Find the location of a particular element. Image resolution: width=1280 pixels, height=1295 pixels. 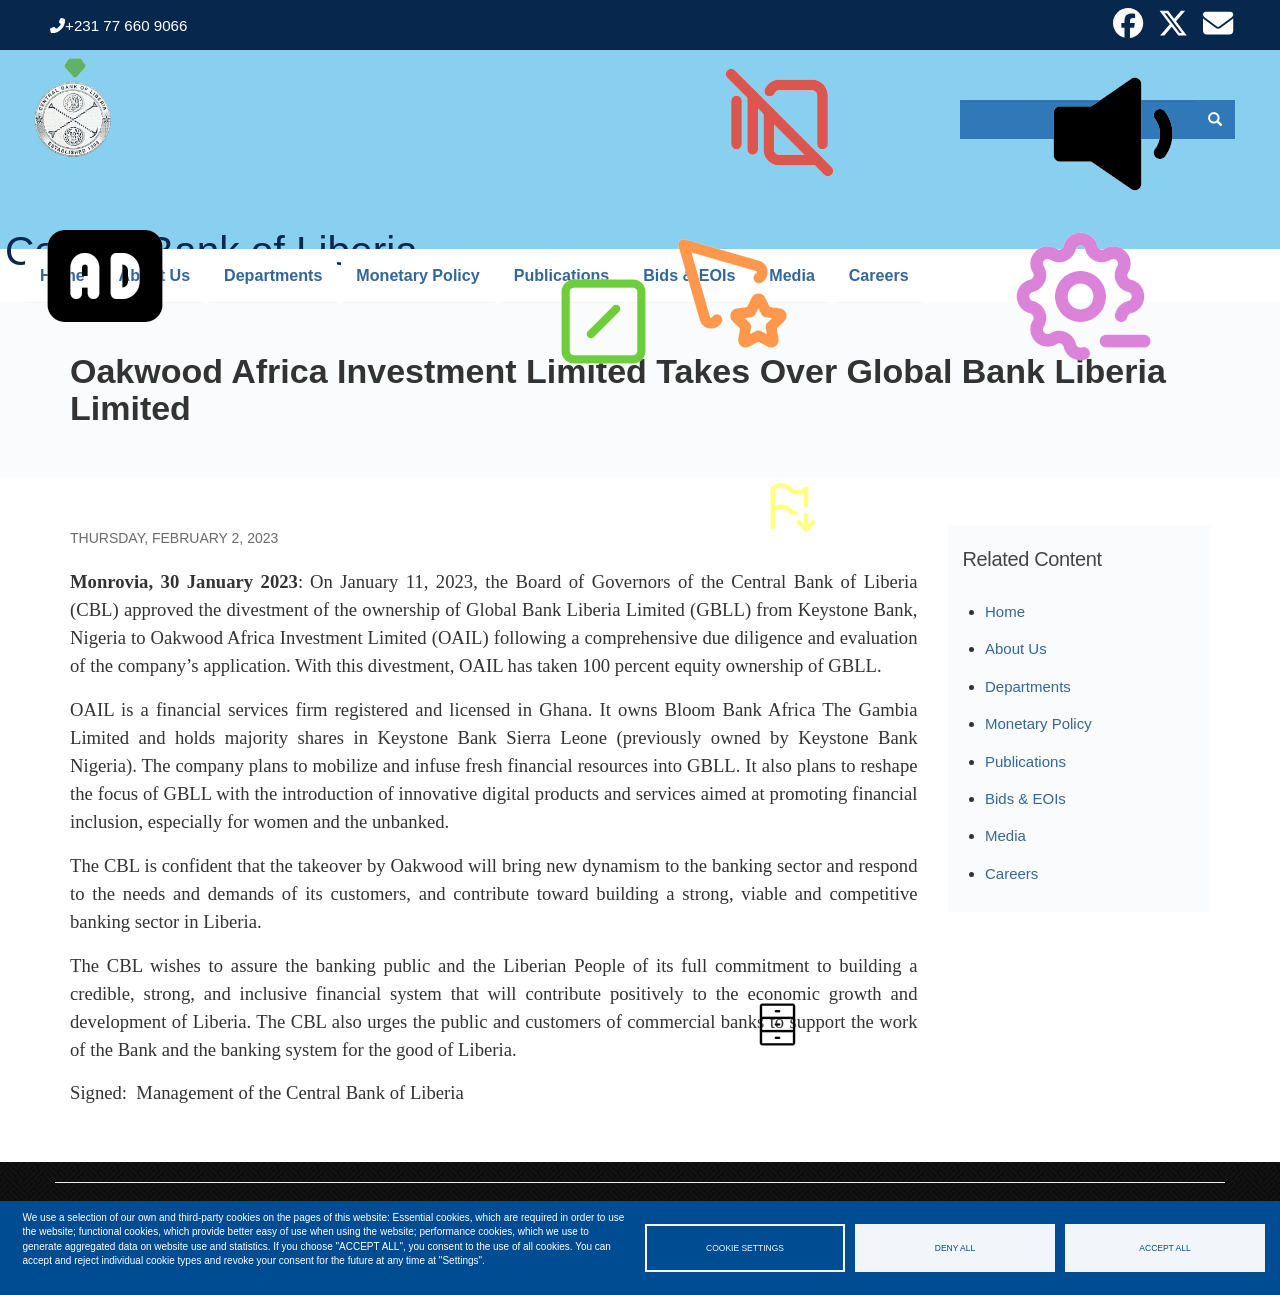

lower priority or demote a flagged item is located at coordinates (789, 505).